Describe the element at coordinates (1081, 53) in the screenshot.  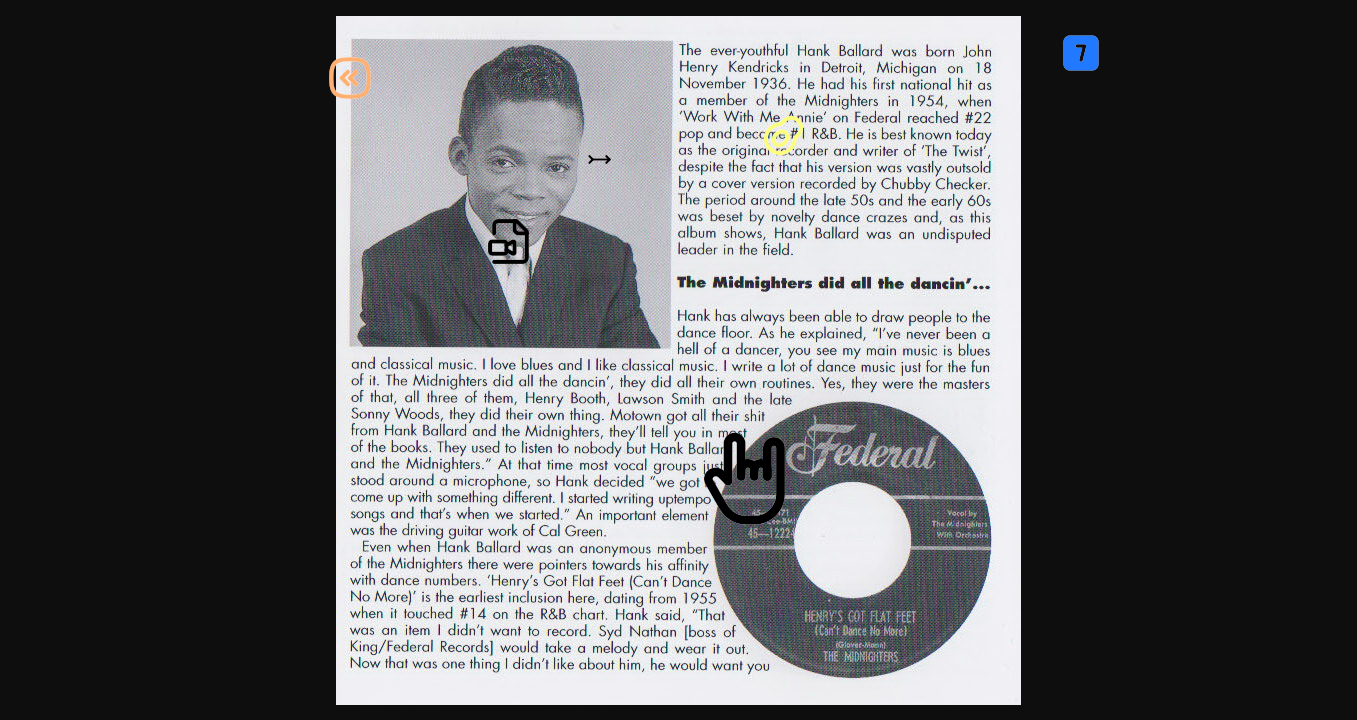
I see `select or navigate to item number 7` at that location.